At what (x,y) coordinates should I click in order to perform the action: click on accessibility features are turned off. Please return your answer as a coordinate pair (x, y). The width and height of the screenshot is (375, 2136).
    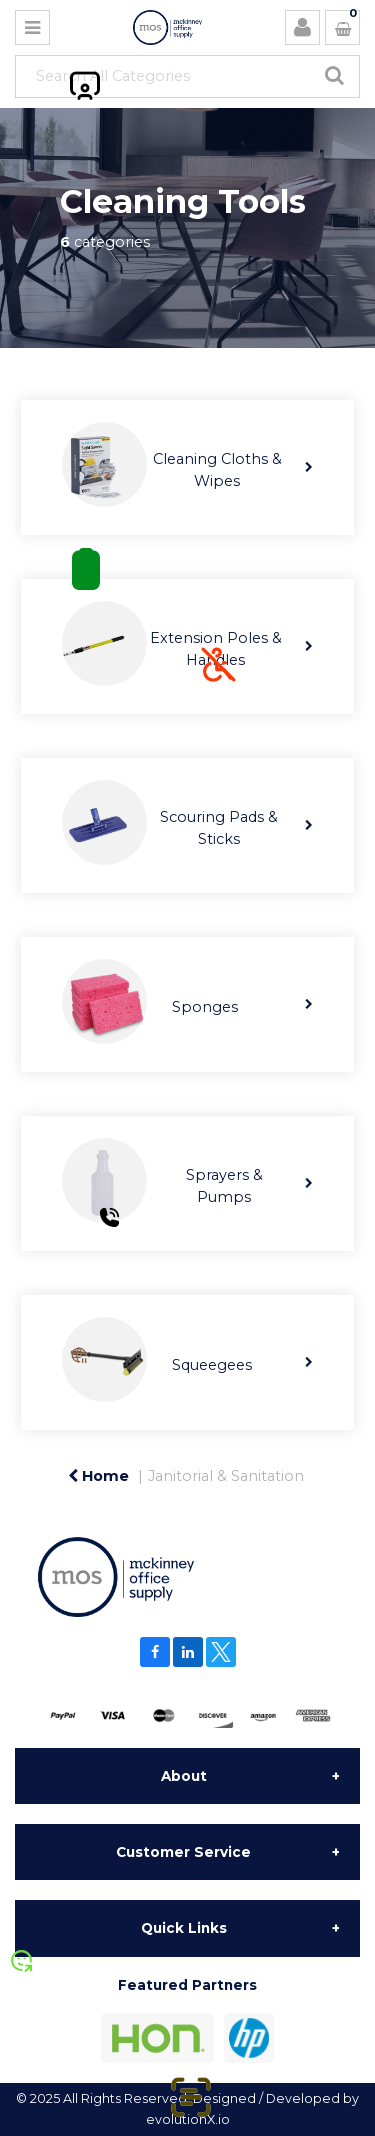
    Looking at the image, I should click on (218, 664).